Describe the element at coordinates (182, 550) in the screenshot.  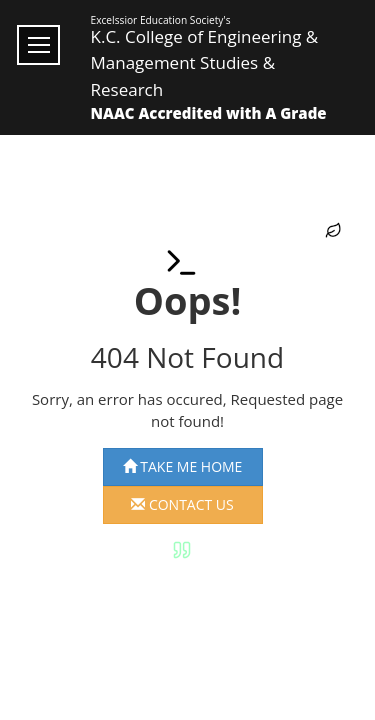
I see `insert a block quote` at that location.